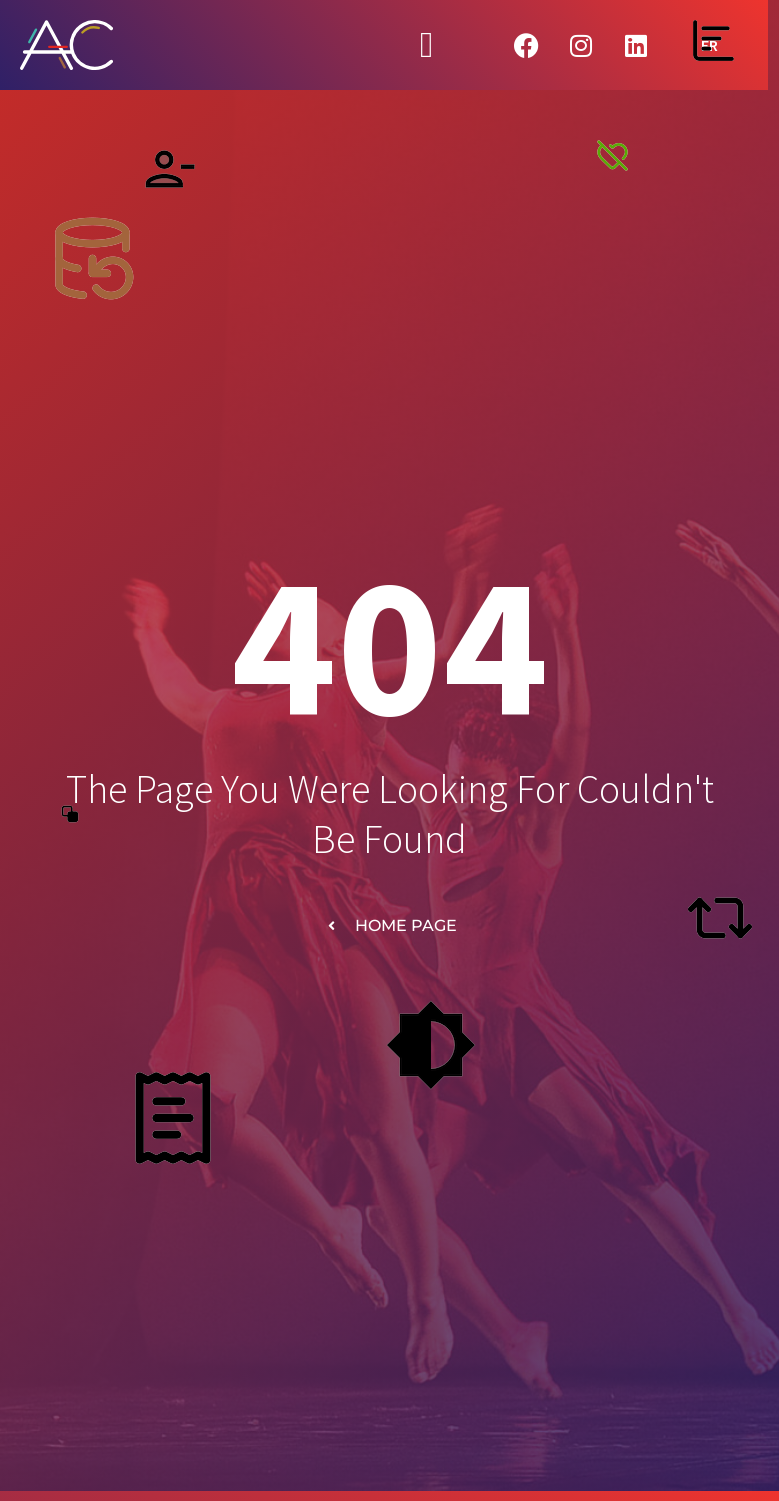 This screenshot has width=779, height=1501. Describe the element at coordinates (713, 40) in the screenshot. I see `view declining metrics or statistics` at that location.